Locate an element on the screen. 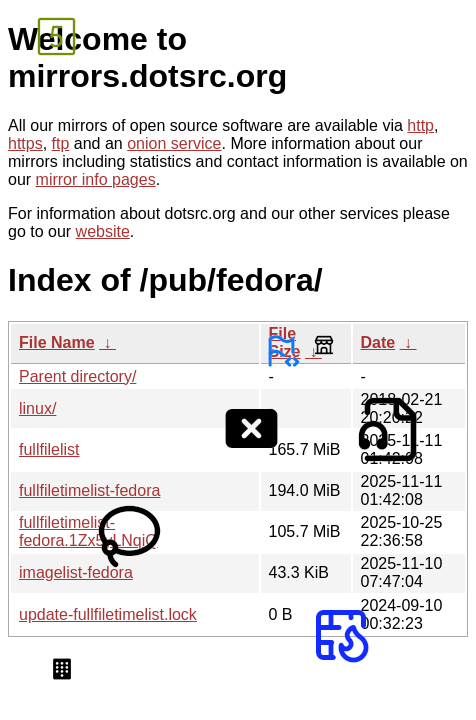 Image resolution: width=476 pixels, height=720 pixels. open numeric keypad for input is located at coordinates (62, 669).